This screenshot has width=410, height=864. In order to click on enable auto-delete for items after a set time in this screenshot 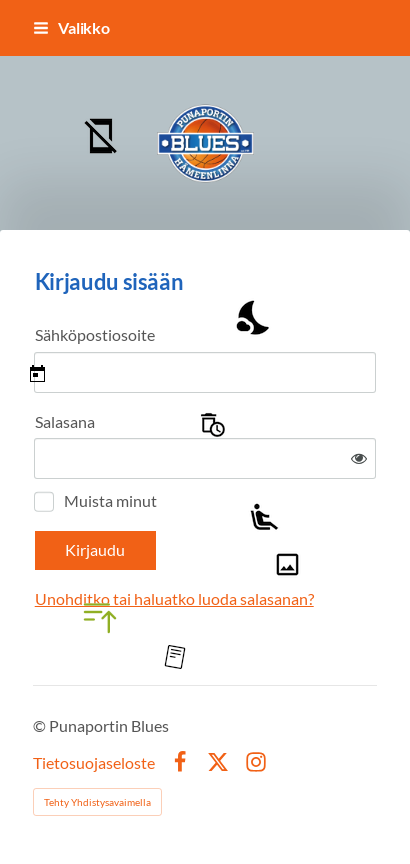, I will do `click(213, 425)`.